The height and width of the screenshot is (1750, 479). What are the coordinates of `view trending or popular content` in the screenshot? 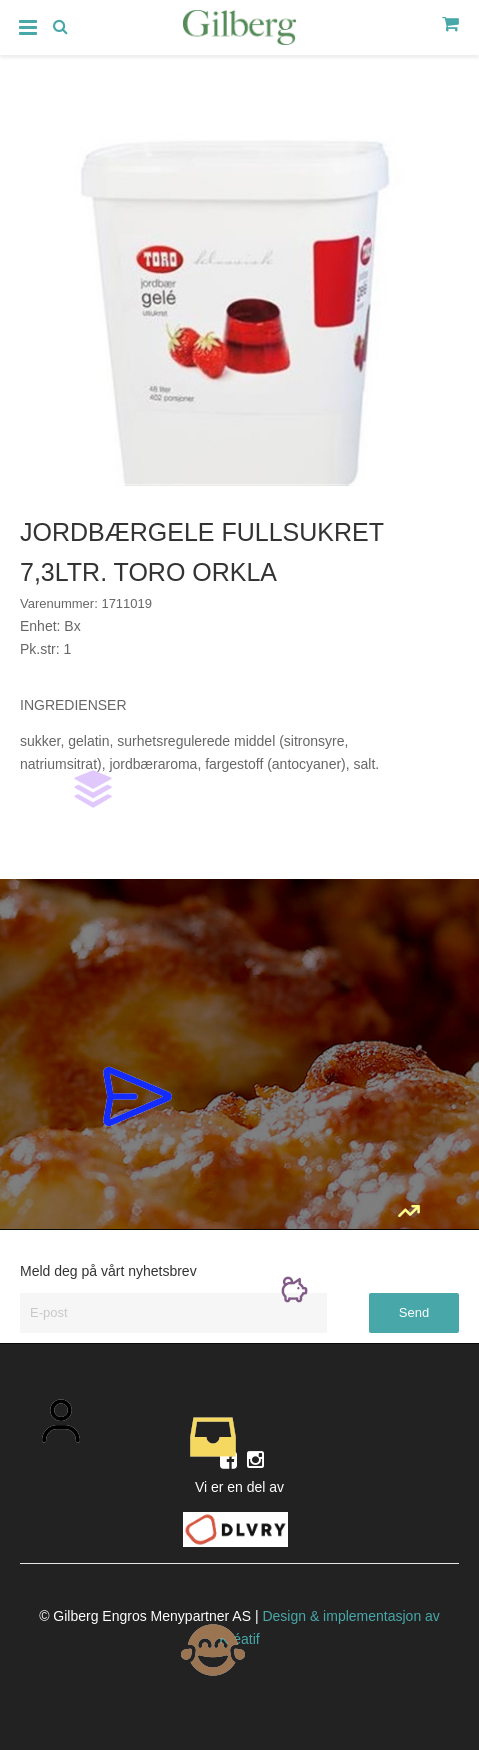 It's located at (409, 1211).